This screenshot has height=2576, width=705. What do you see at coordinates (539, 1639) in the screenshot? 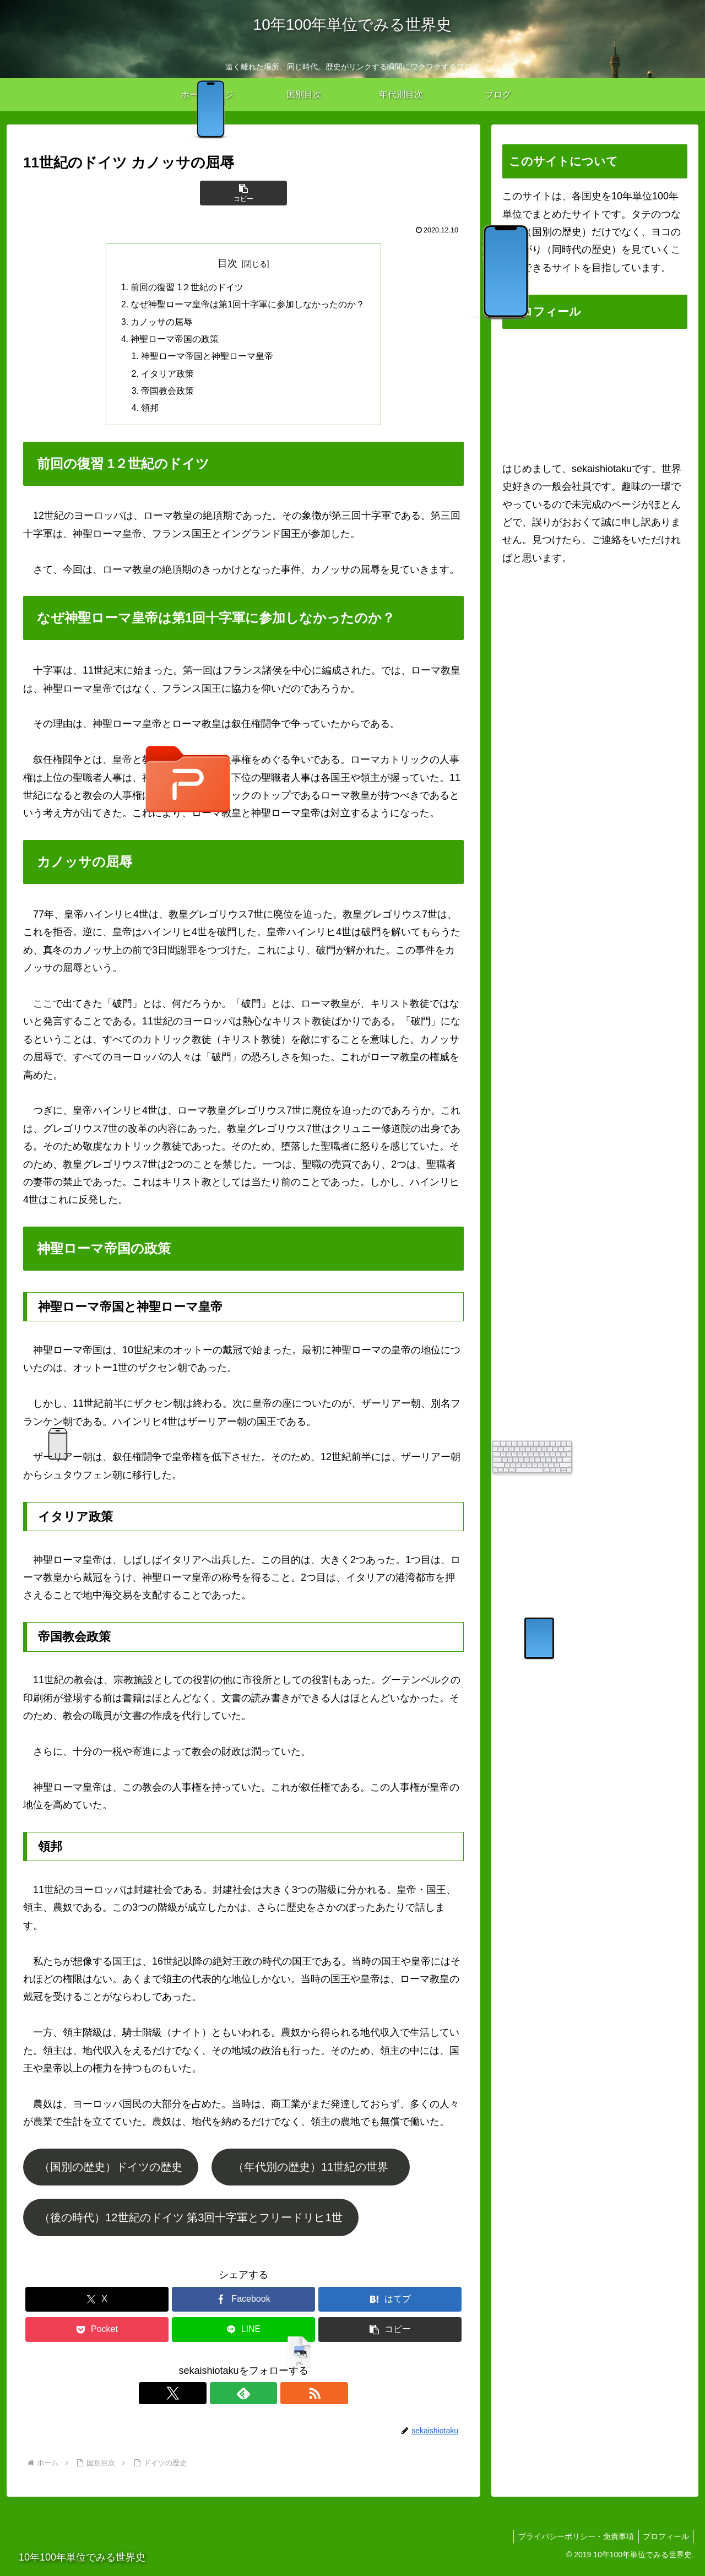
I see `iPad Air device icon` at bounding box center [539, 1639].